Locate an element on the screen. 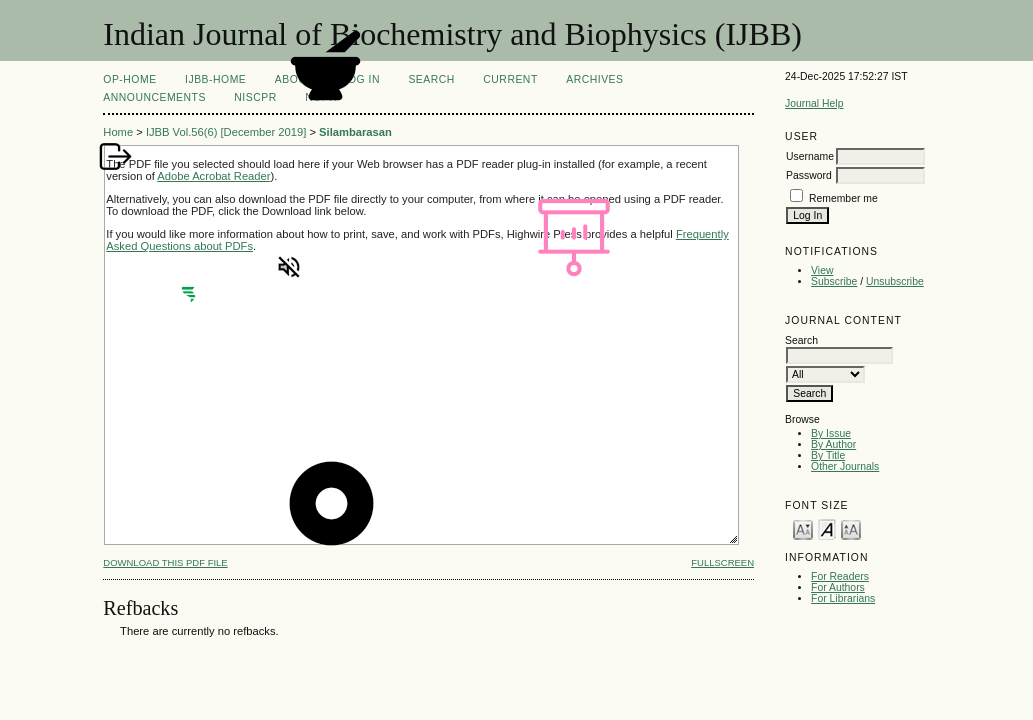  log out of your account is located at coordinates (115, 156).